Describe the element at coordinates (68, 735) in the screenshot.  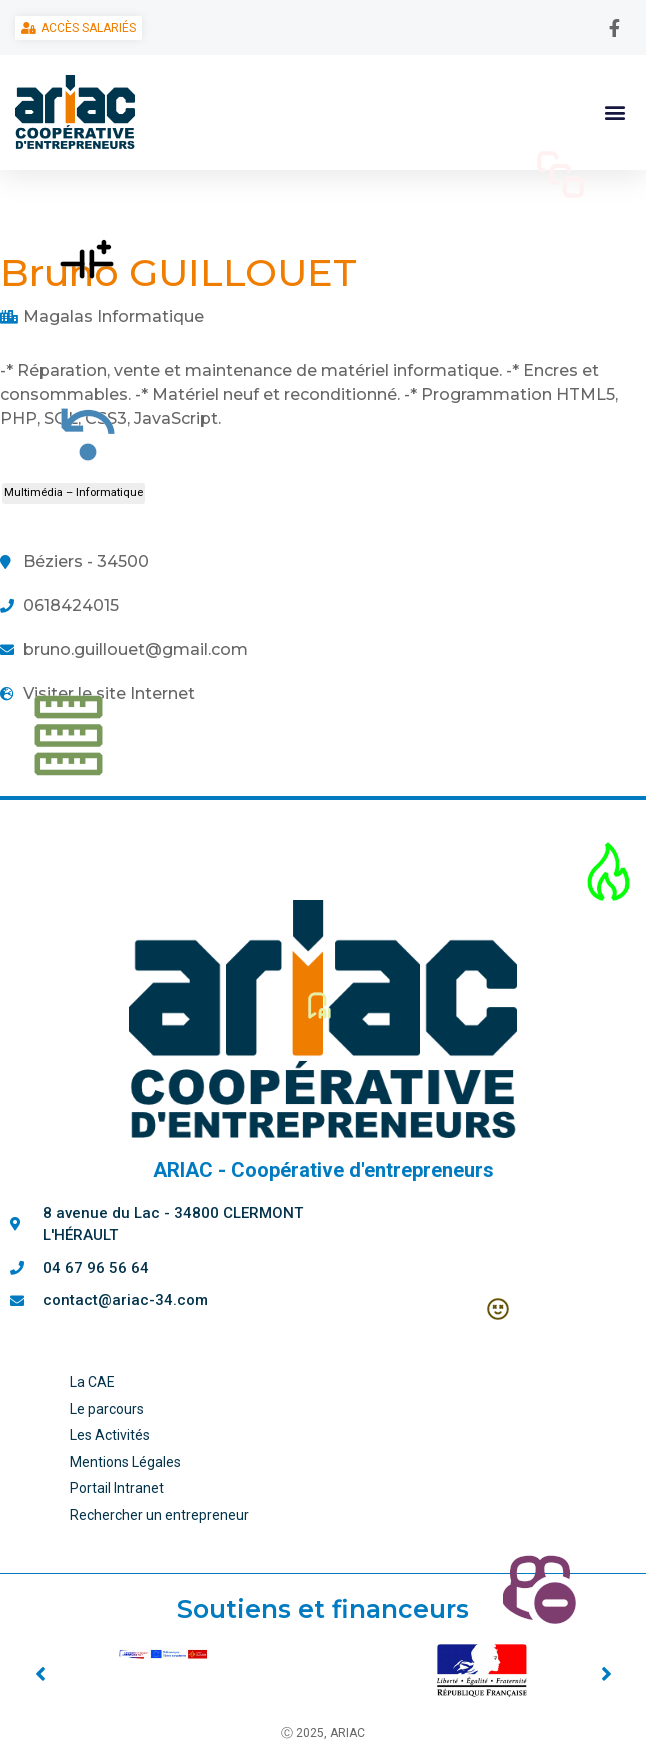
I see `access server settings or configuration` at that location.